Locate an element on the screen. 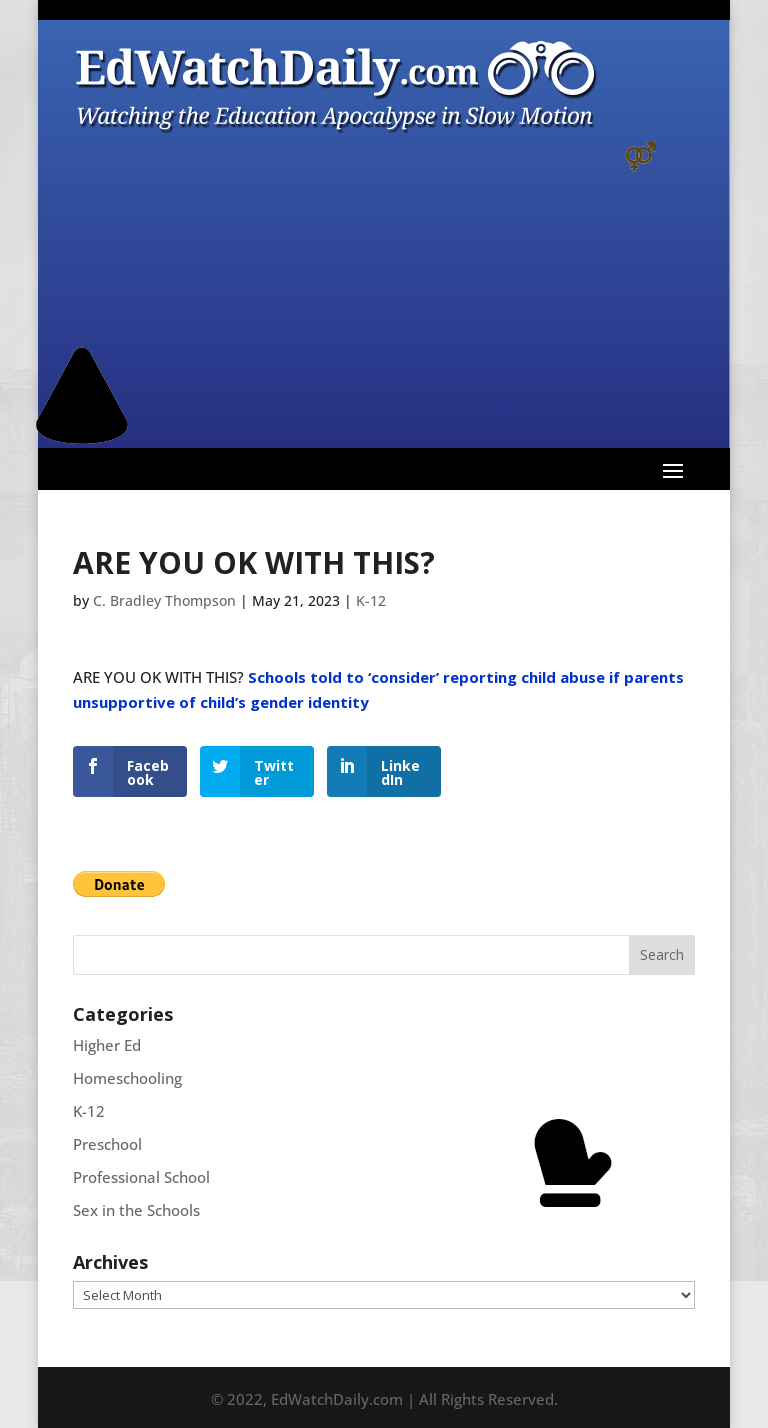 The image size is (768, 1428). indicates a traffic cone or construction zone is located at coordinates (82, 398).